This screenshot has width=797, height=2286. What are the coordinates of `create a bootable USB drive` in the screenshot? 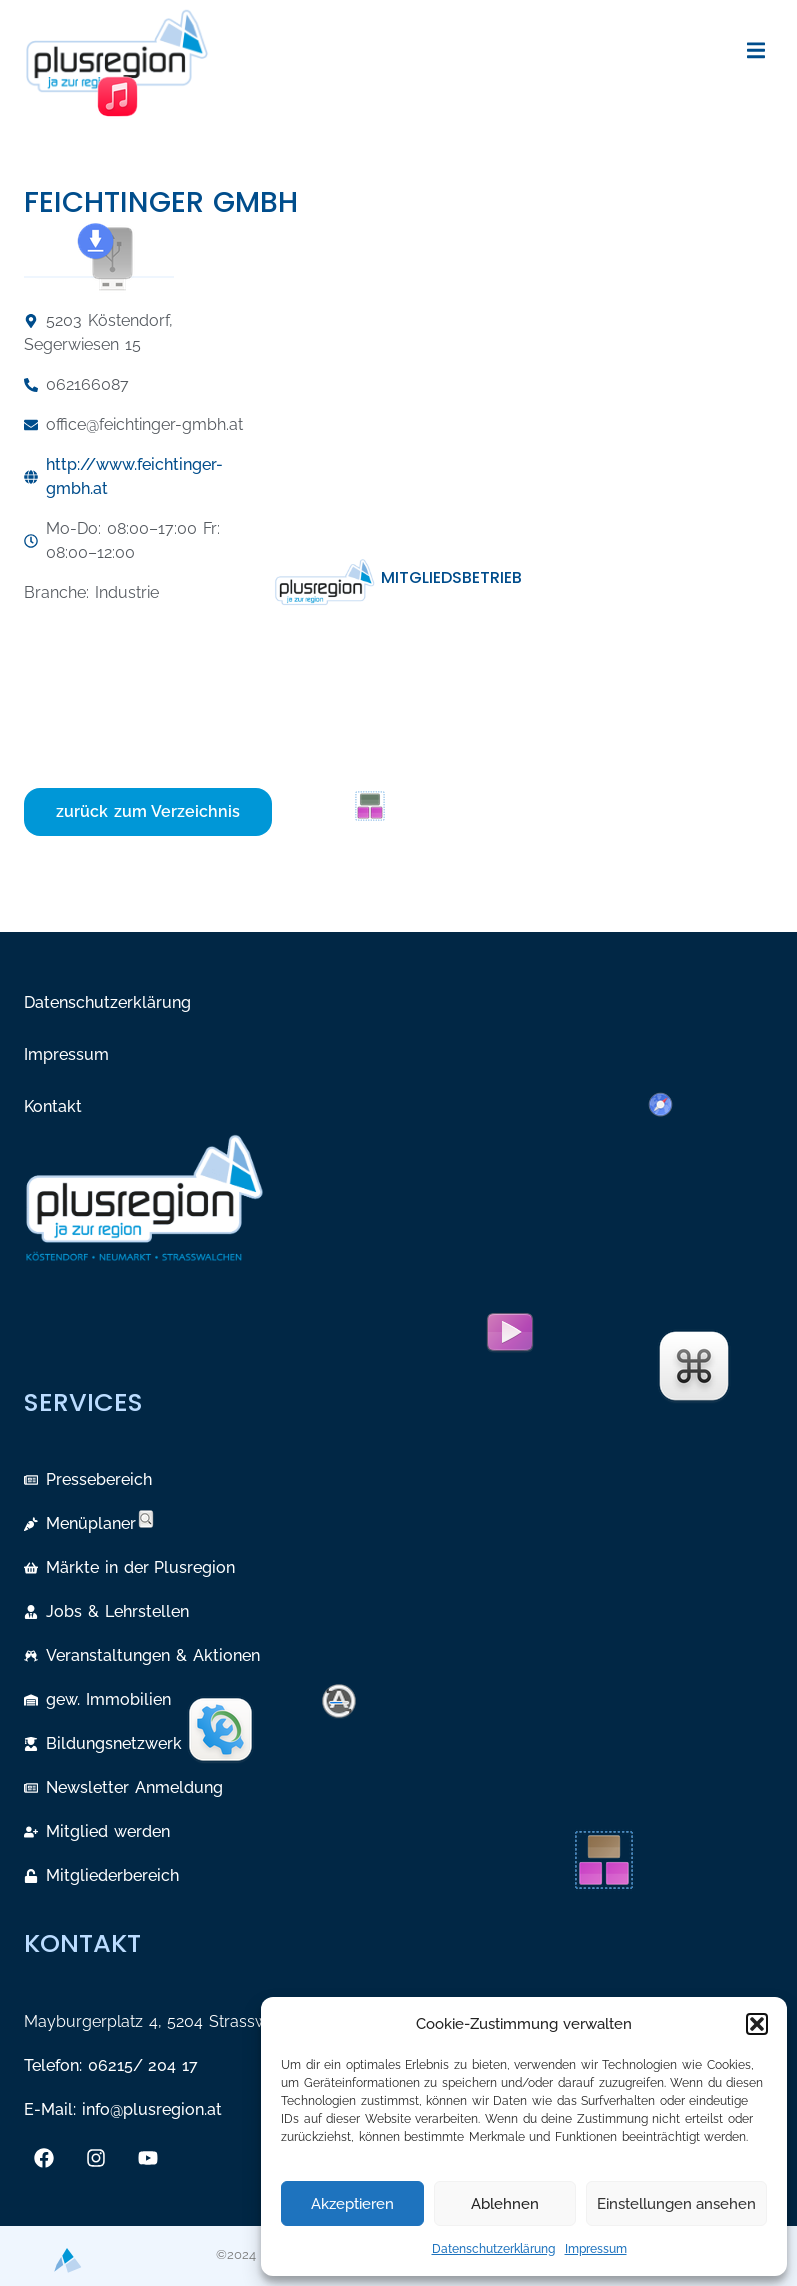 It's located at (112, 258).